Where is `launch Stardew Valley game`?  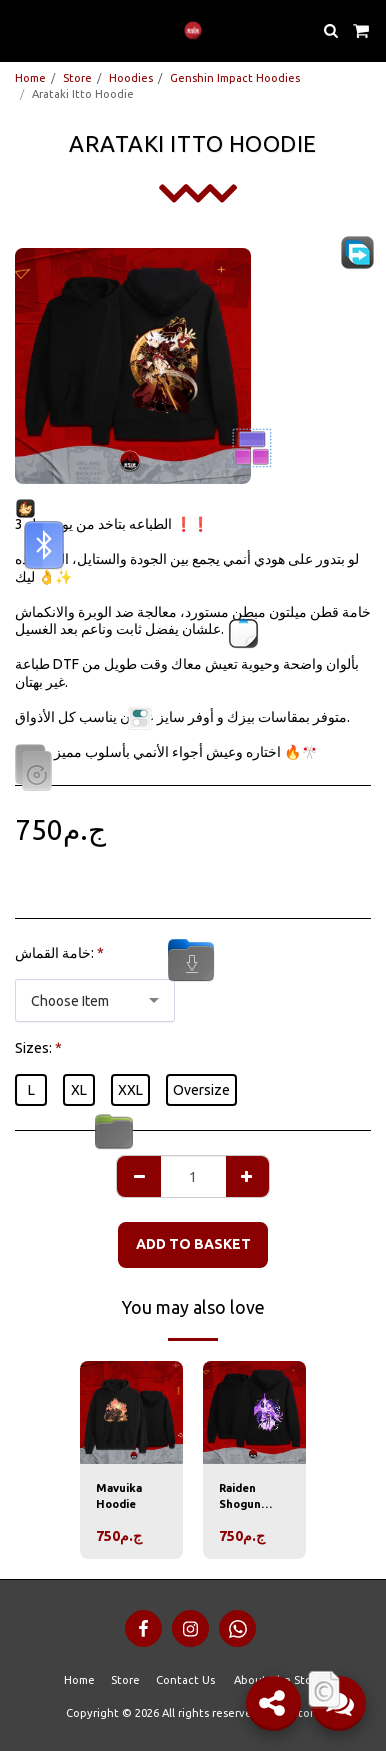
launch Stardew Valley game is located at coordinates (25, 508).